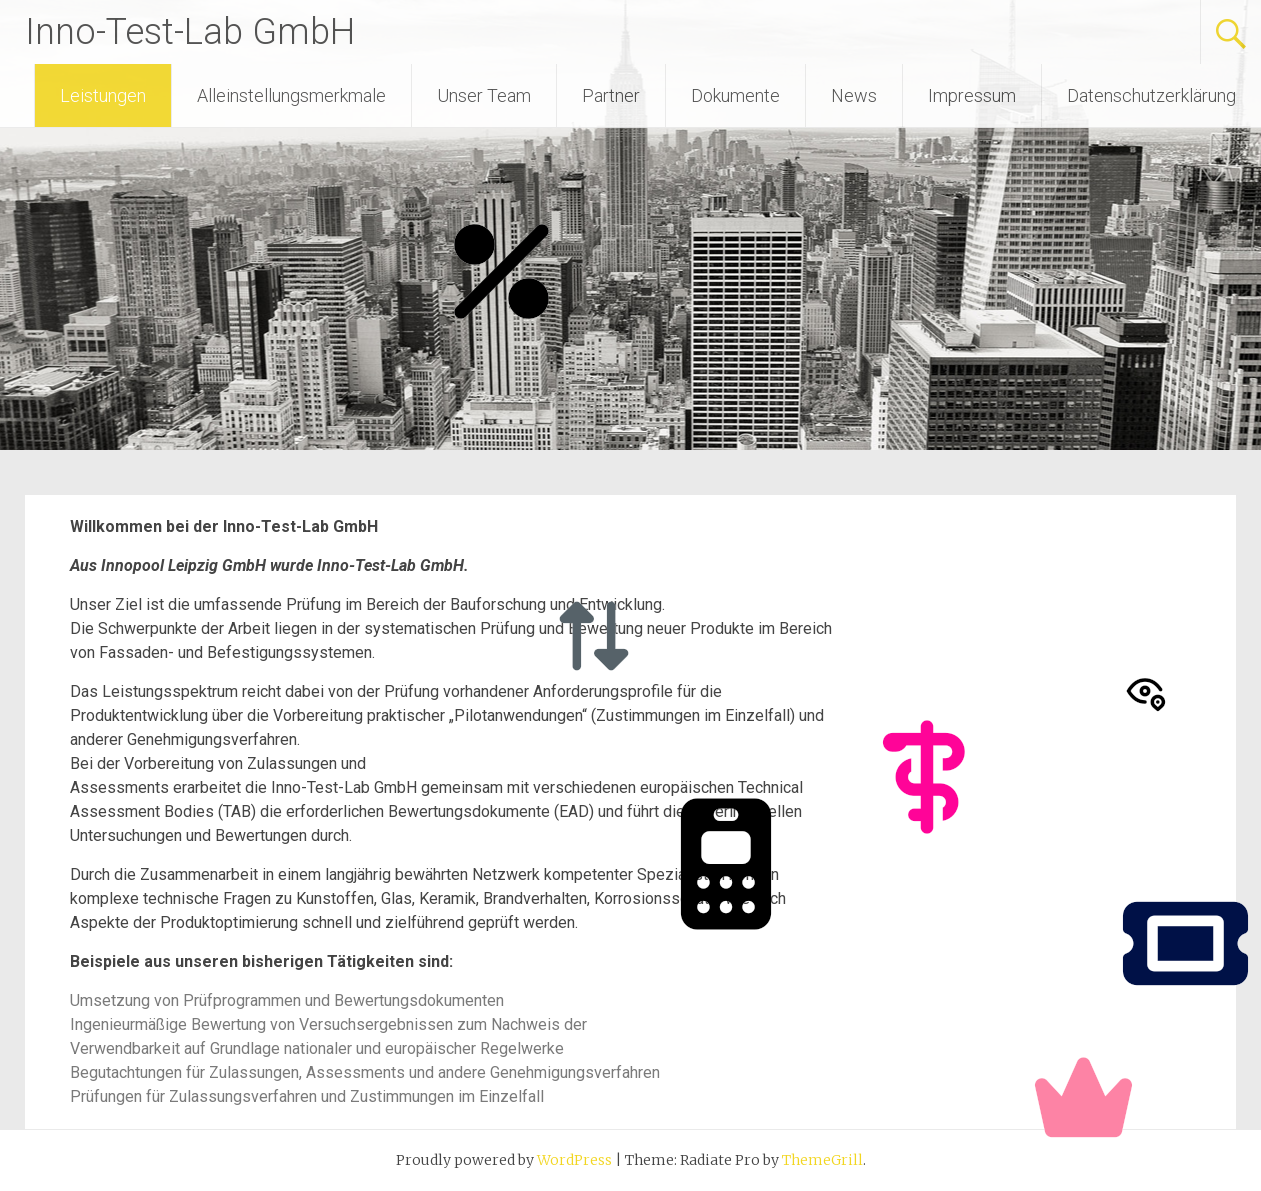  What do you see at coordinates (927, 777) in the screenshot?
I see `access medical or healthcare services` at bounding box center [927, 777].